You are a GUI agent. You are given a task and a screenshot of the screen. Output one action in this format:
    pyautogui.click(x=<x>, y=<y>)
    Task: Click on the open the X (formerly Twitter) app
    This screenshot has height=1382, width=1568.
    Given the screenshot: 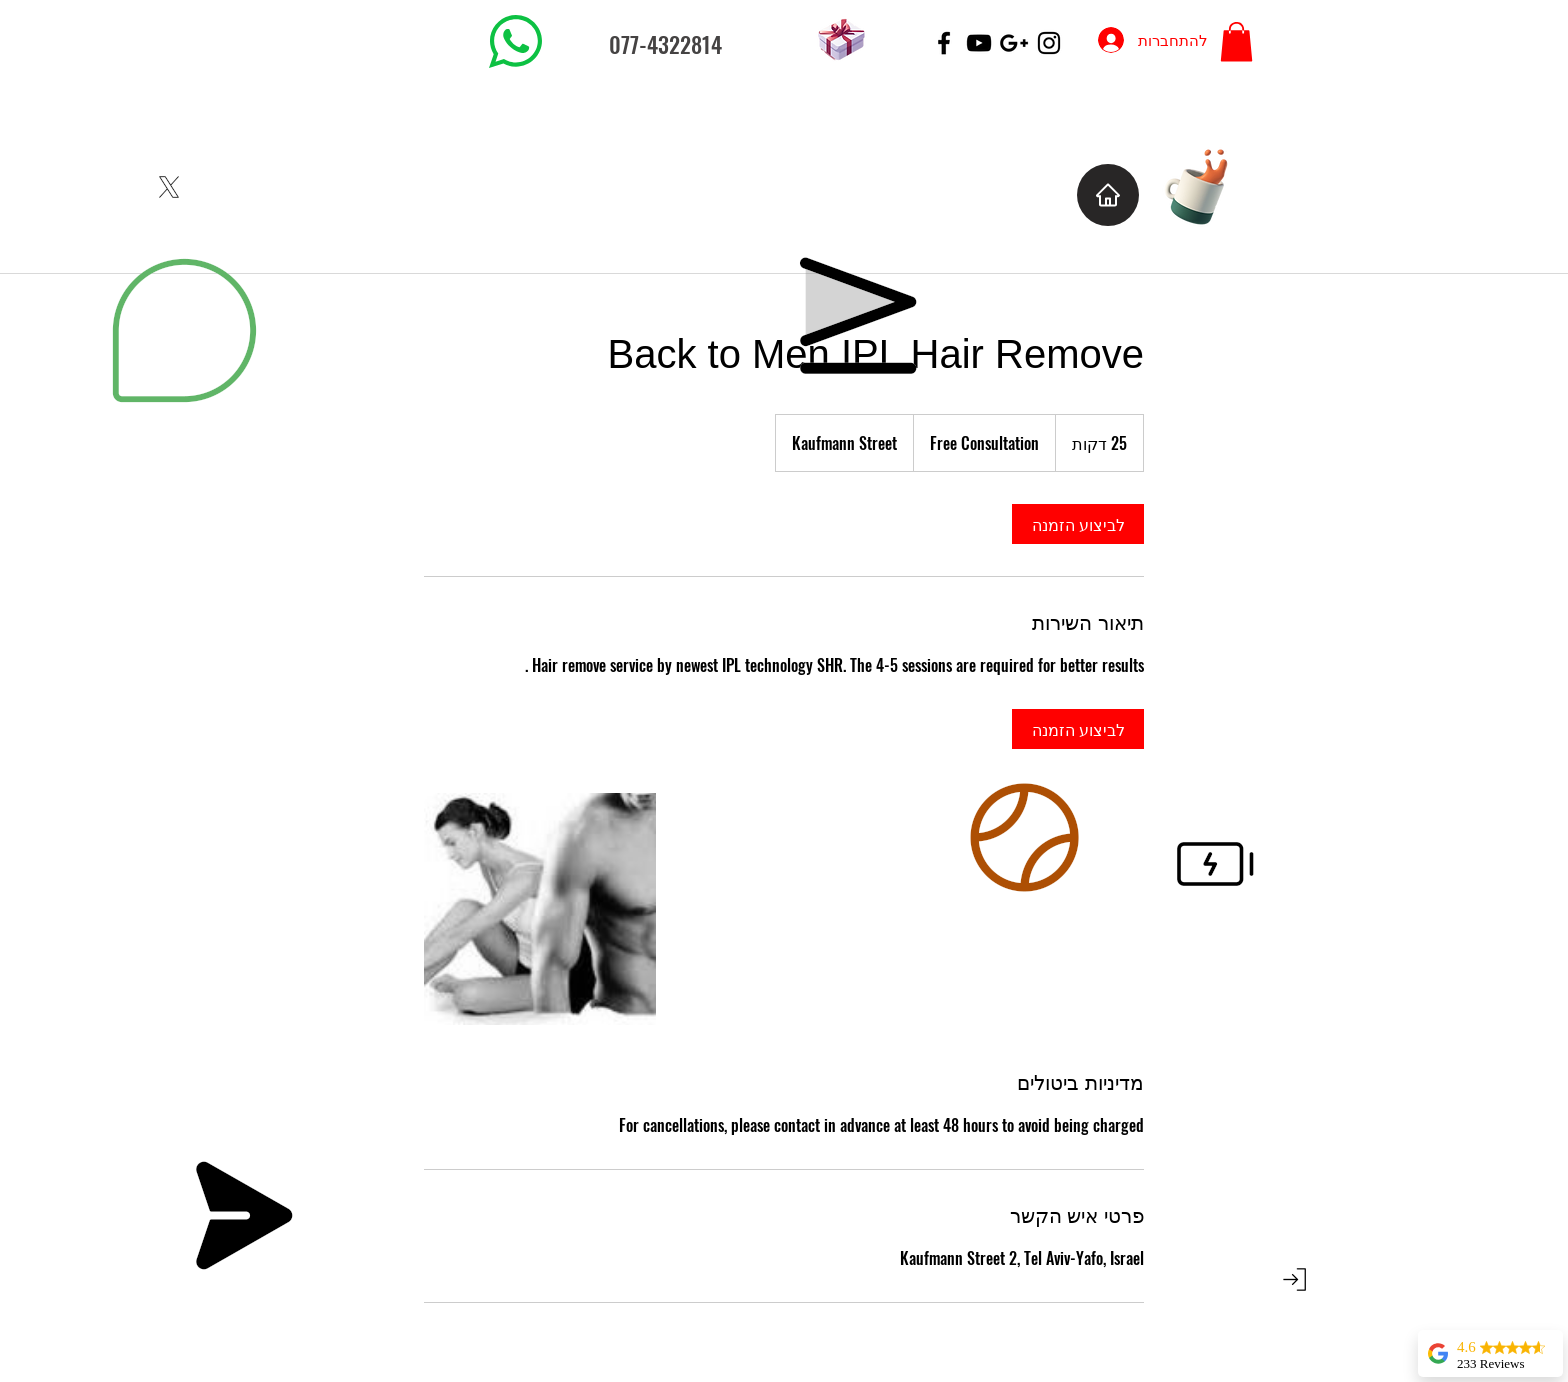 What is the action you would take?
    pyautogui.click(x=169, y=187)
    